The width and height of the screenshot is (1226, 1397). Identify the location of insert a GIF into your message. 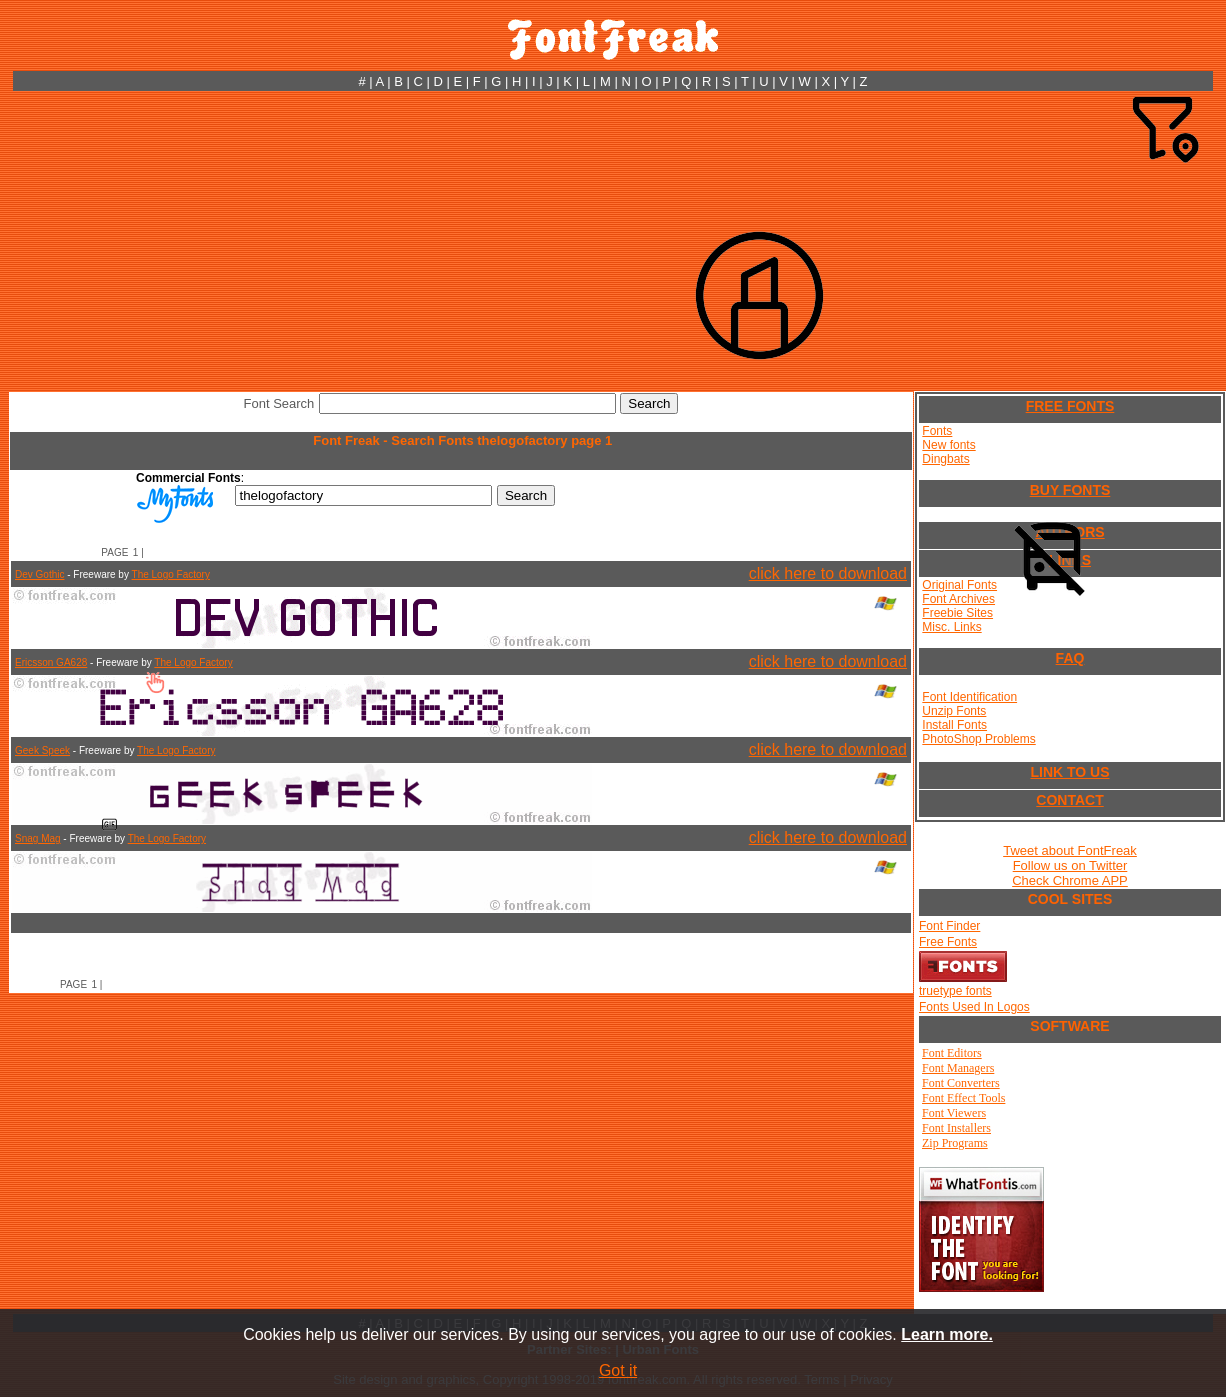
(109, 824).